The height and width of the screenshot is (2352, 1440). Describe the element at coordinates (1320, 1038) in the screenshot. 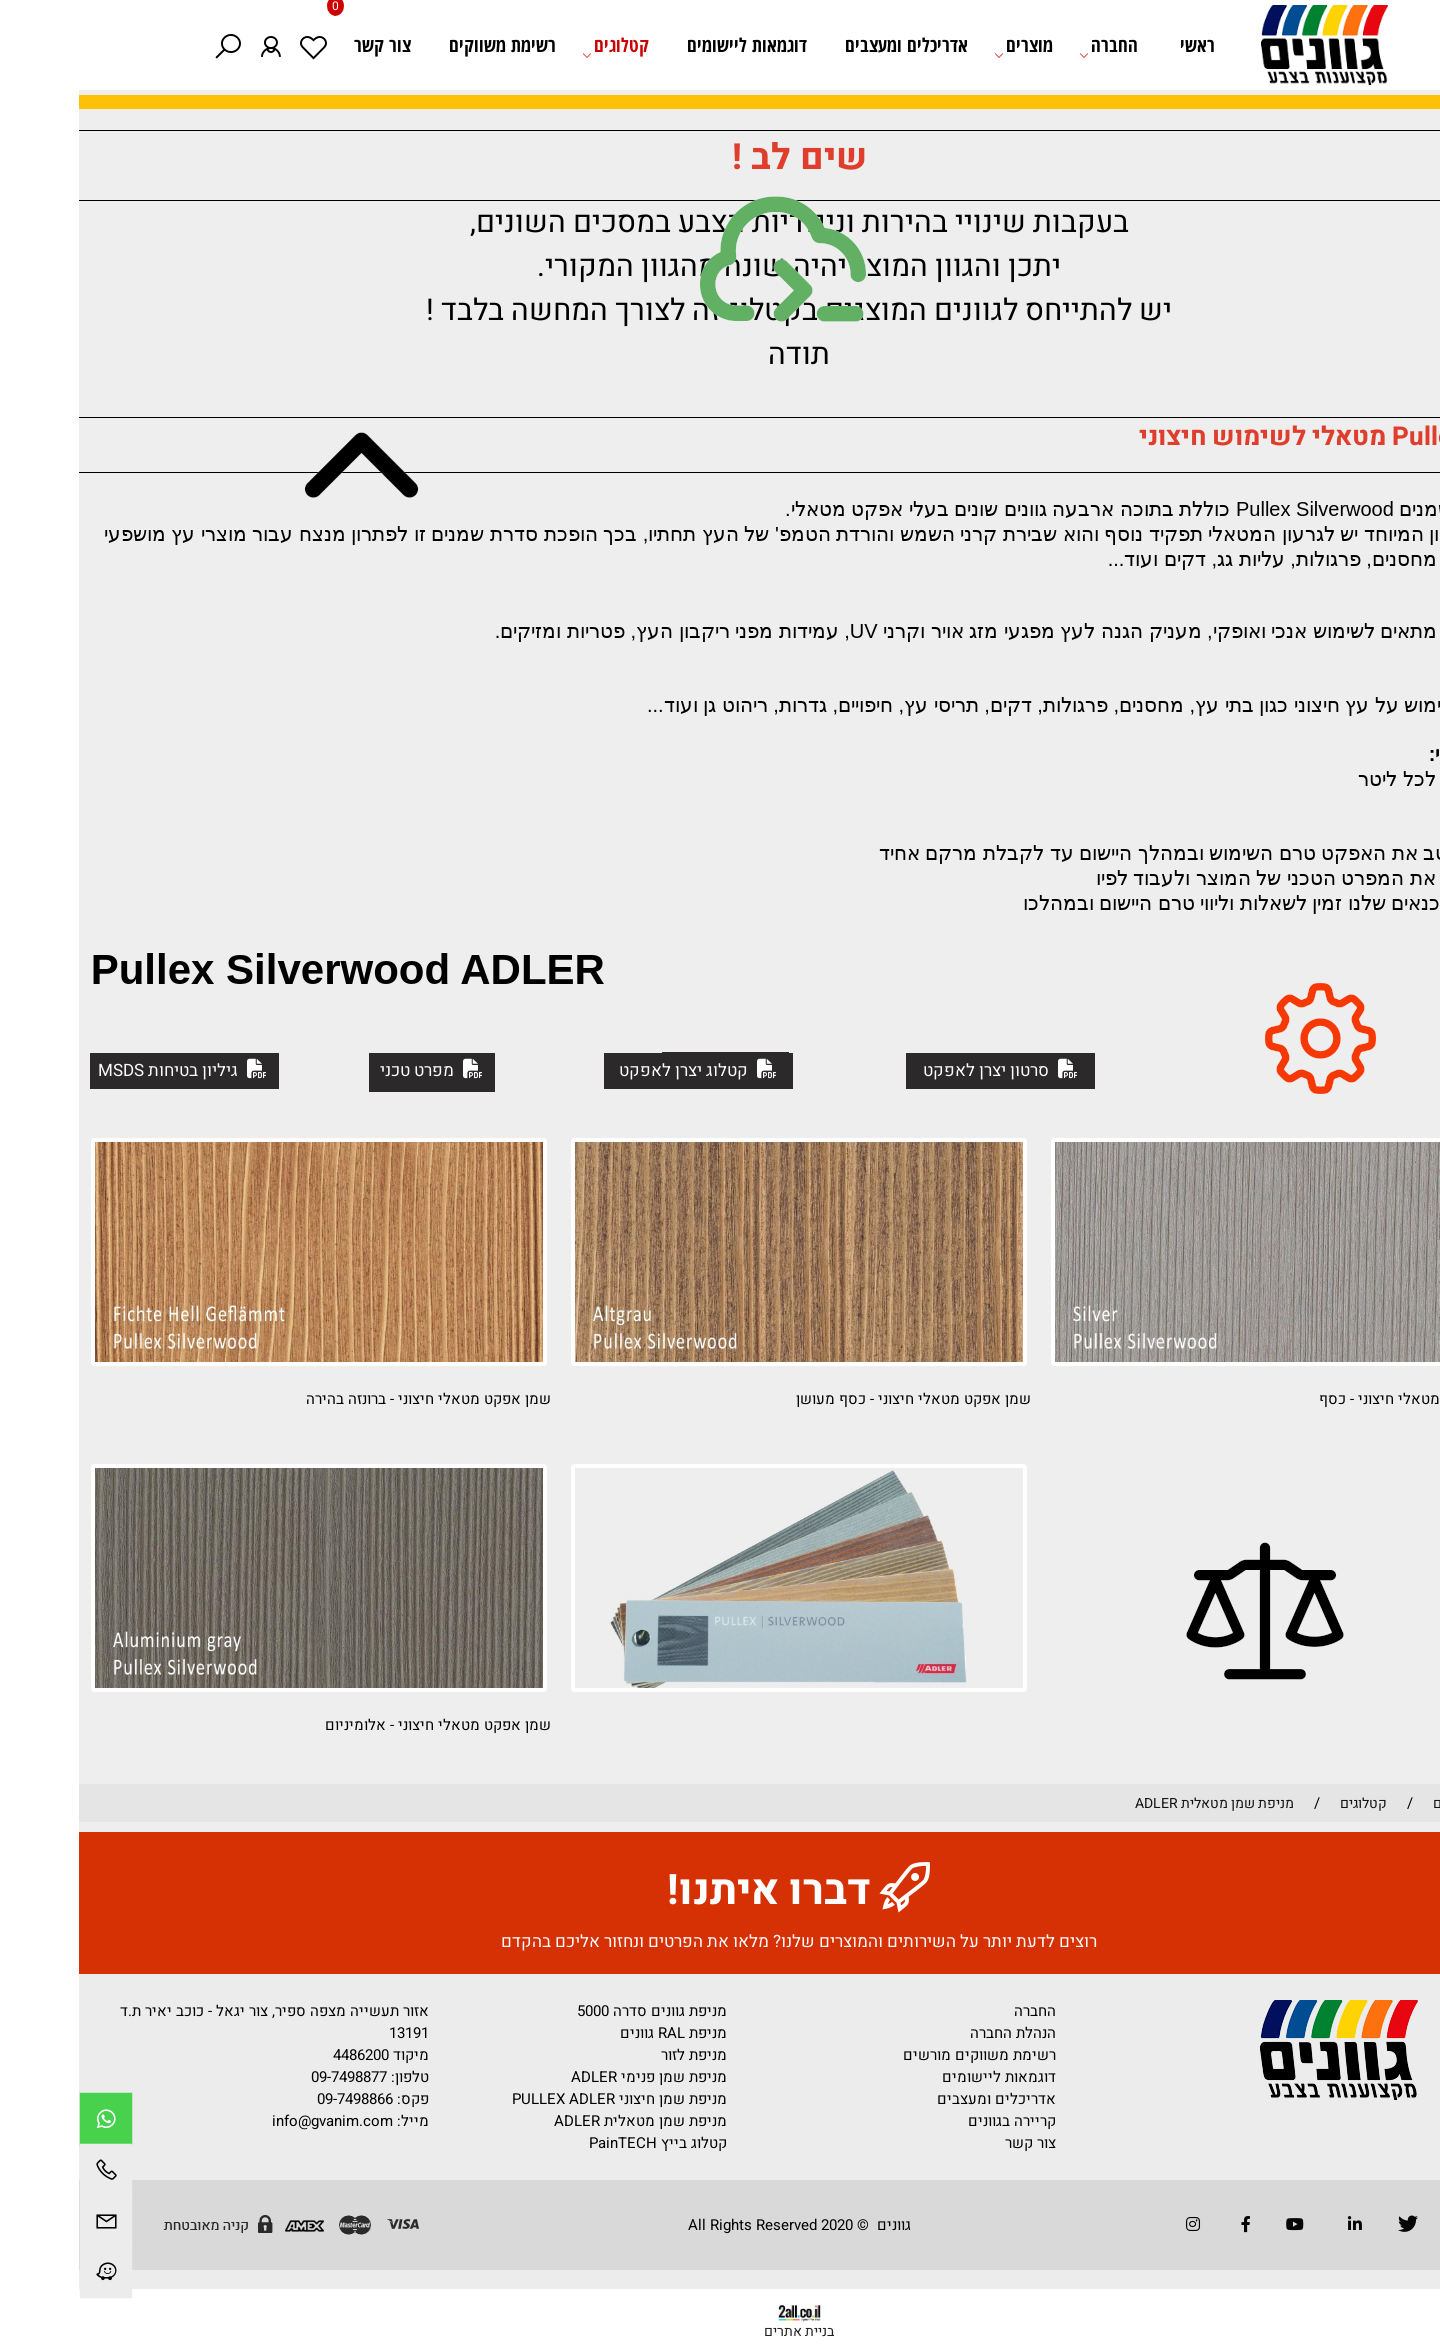

I see `access settings or preferences` at that location.